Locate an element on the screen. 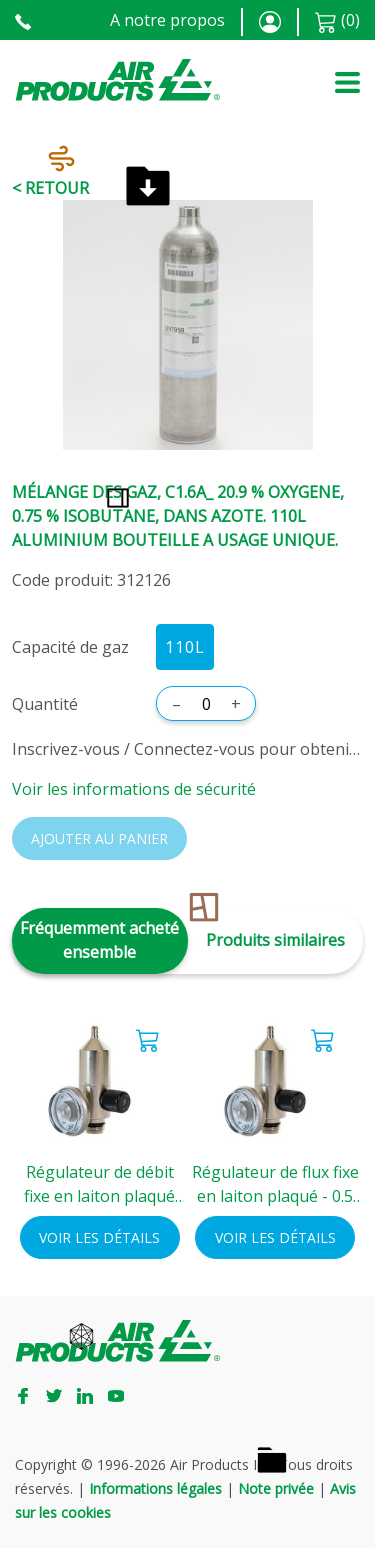 This screenshot has height=1548, width=375. download a folder or its contents is located at coordinates (148, 186).